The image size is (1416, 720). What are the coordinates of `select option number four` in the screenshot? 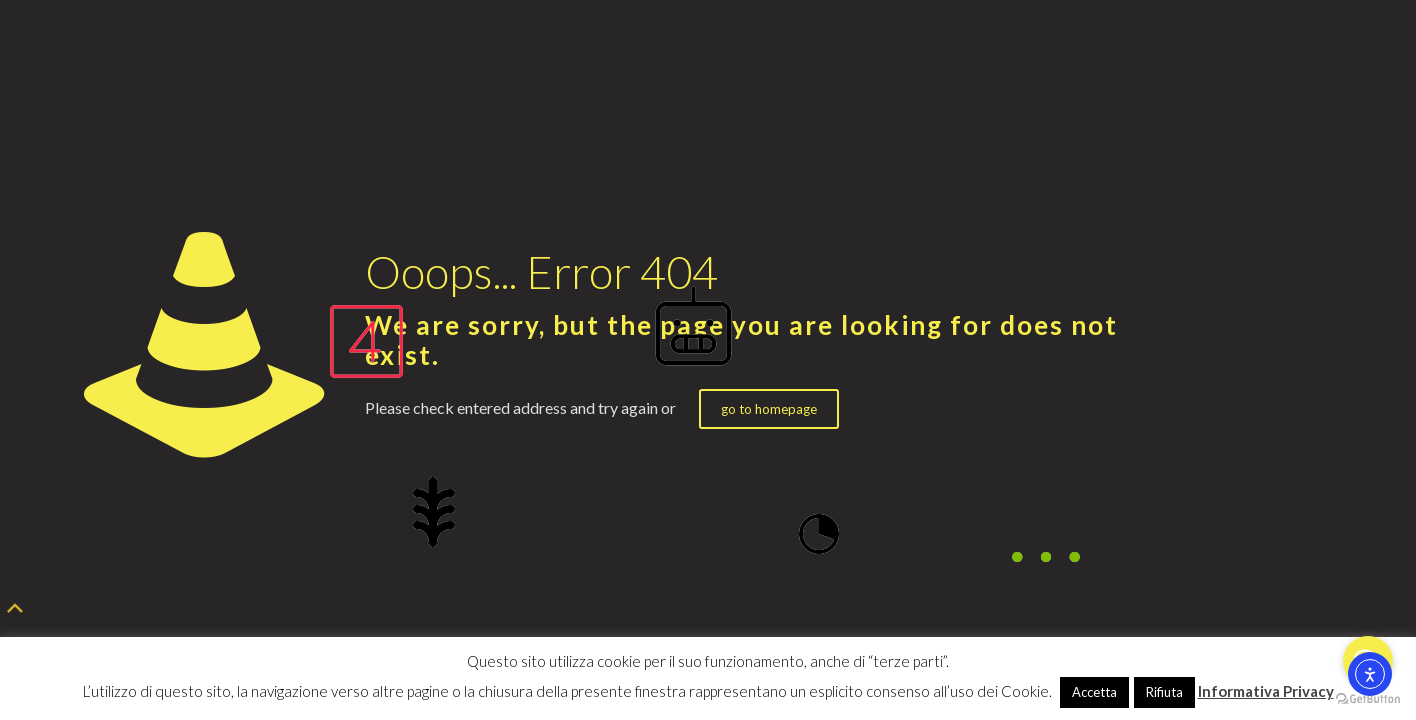 It's located at (366, 341).